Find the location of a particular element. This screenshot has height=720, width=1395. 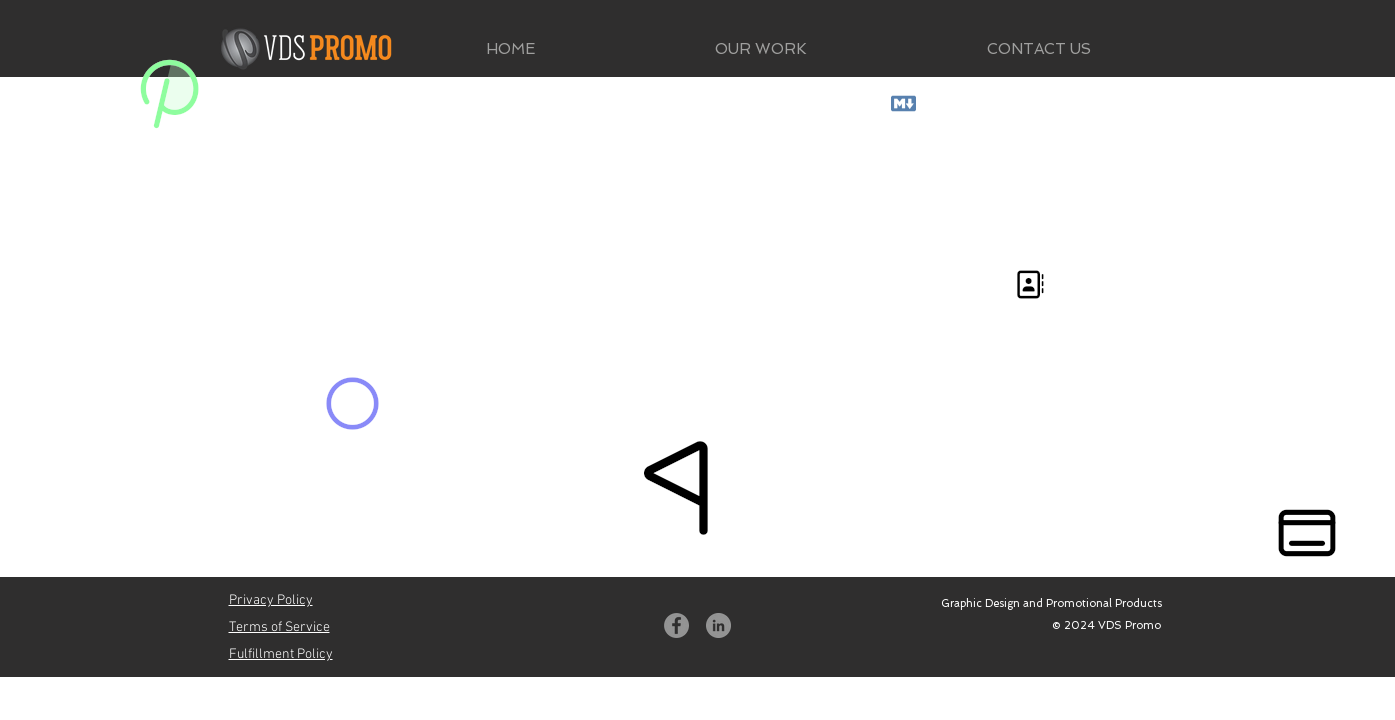

access the dock or taskbar is located at coordinates (1307, 533).